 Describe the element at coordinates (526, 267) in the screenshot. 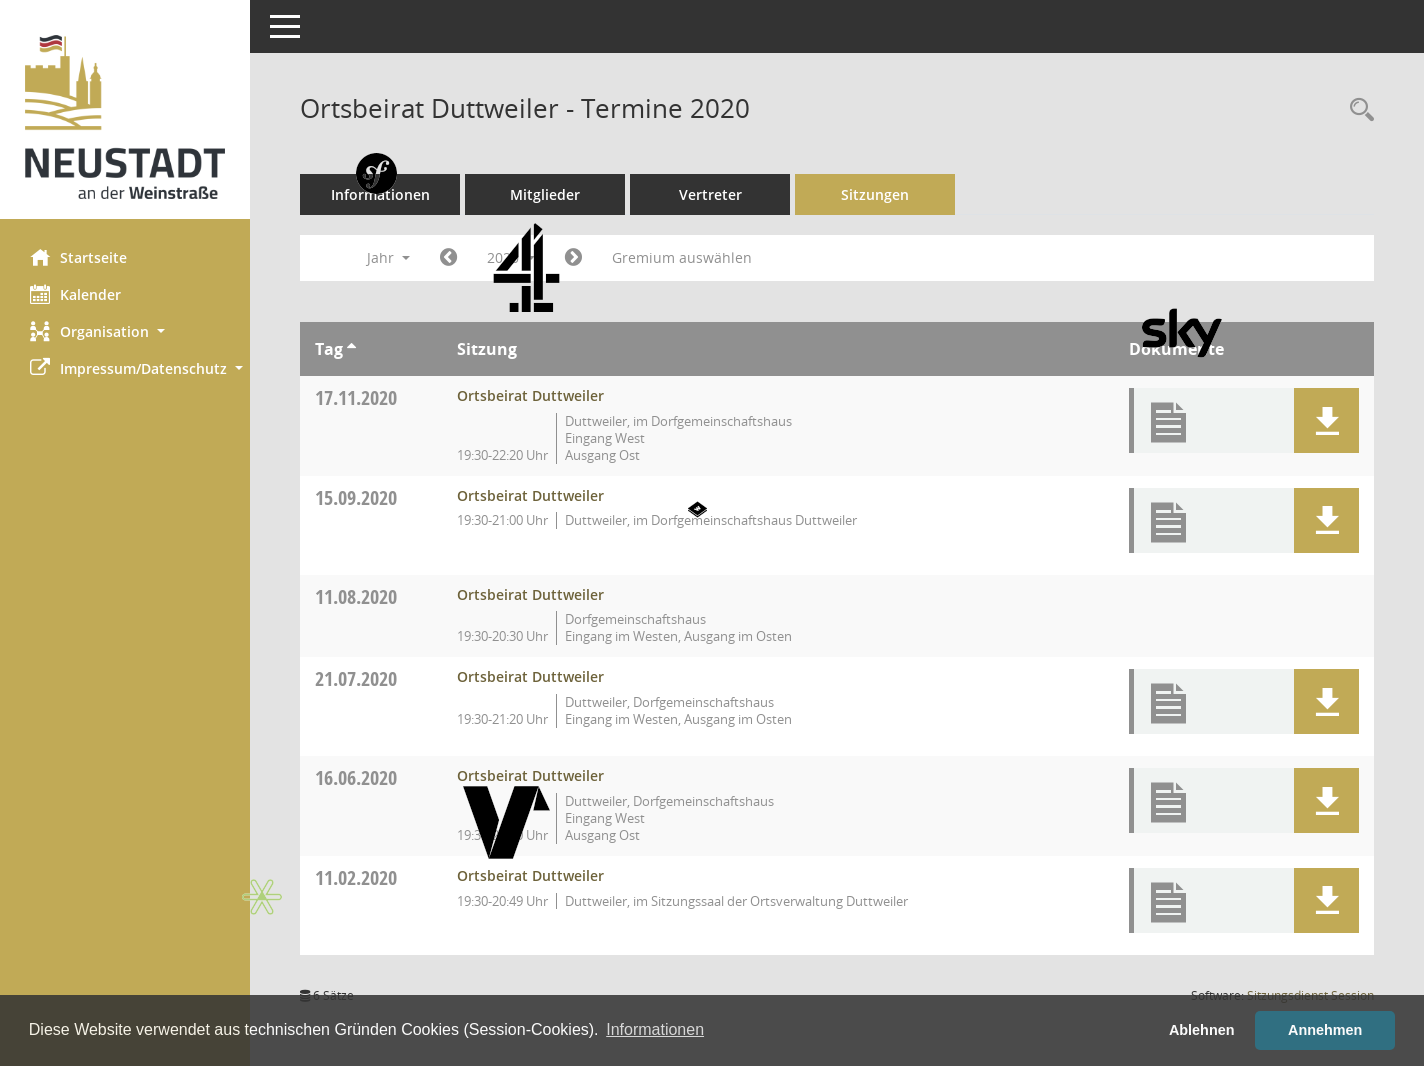

I see `Channel 4 logo` at that location.